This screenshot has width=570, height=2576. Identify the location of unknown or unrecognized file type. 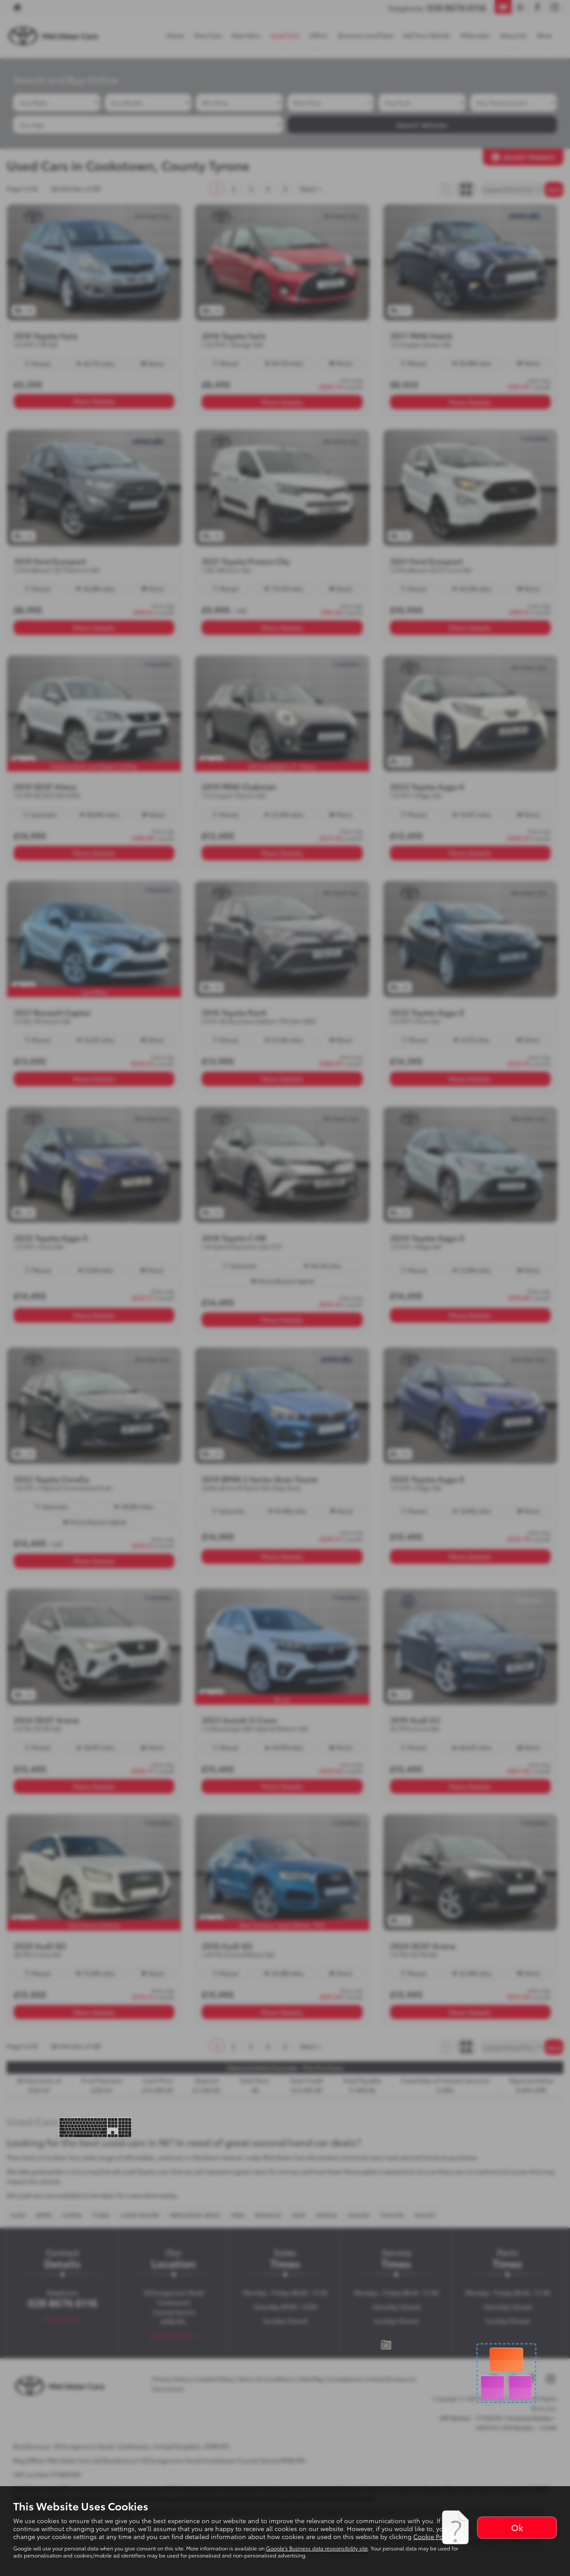
(455, 2527).